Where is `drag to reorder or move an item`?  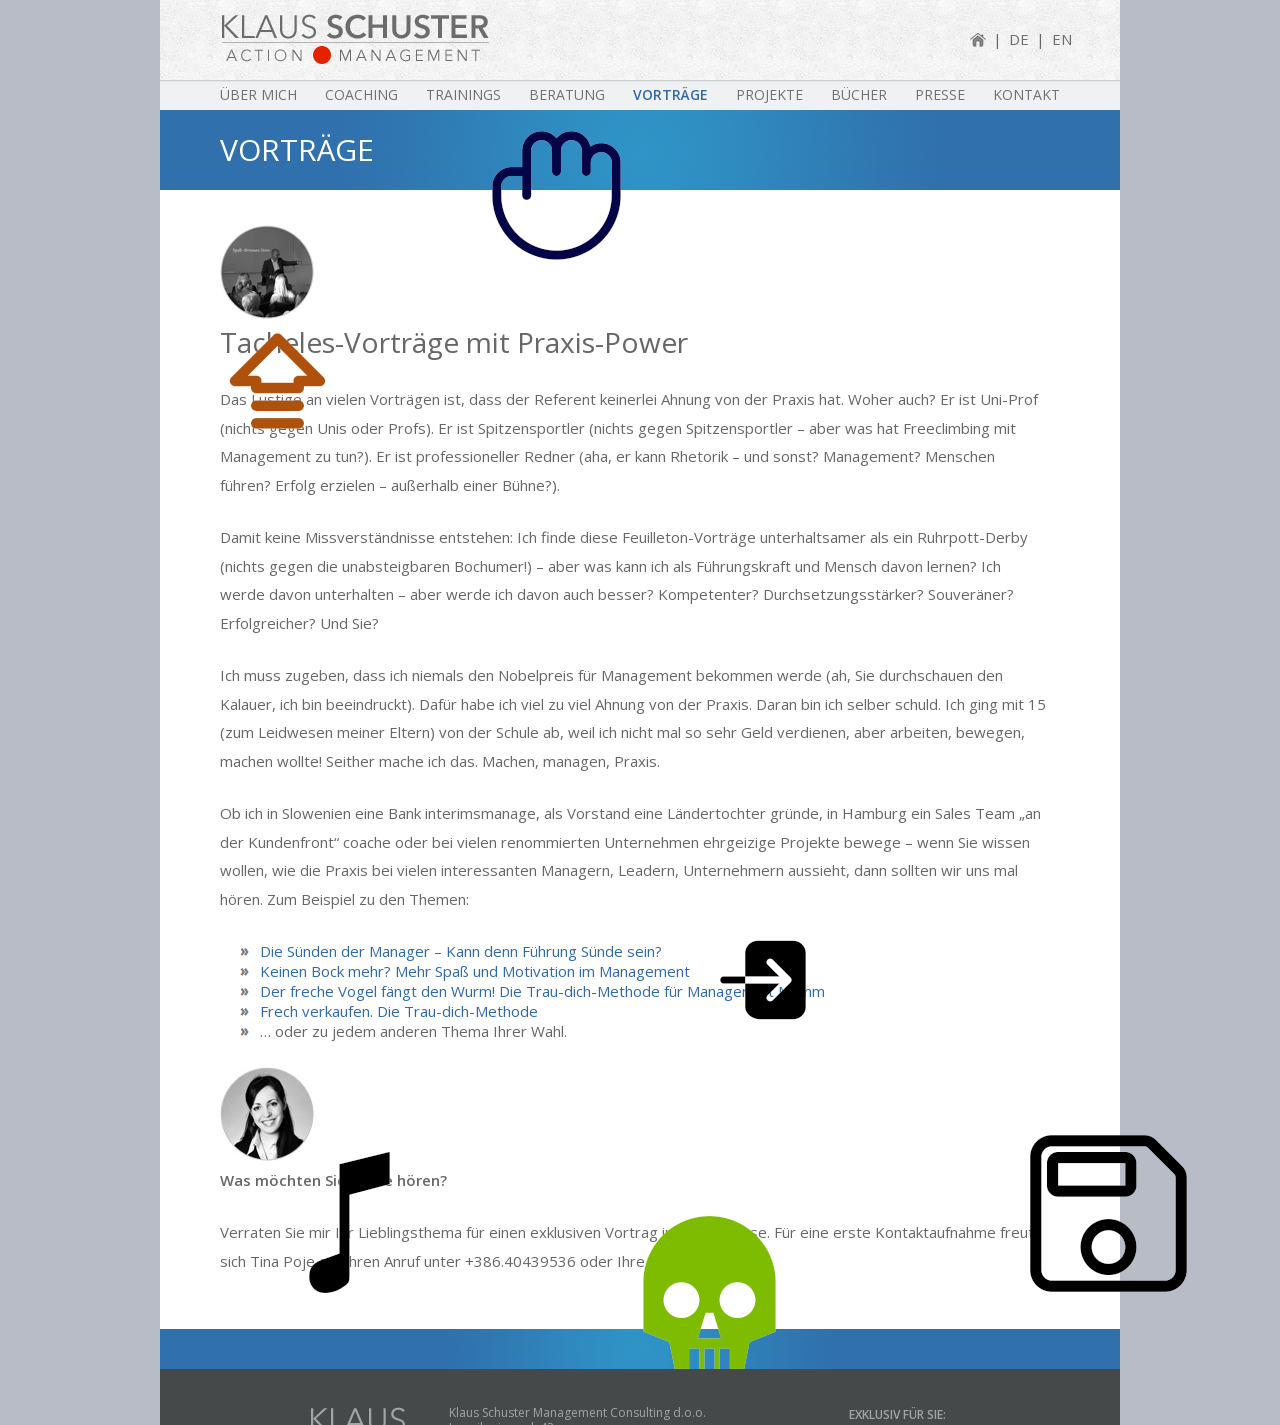
drag to reorder or move an item is located at coordinates (556, 177).